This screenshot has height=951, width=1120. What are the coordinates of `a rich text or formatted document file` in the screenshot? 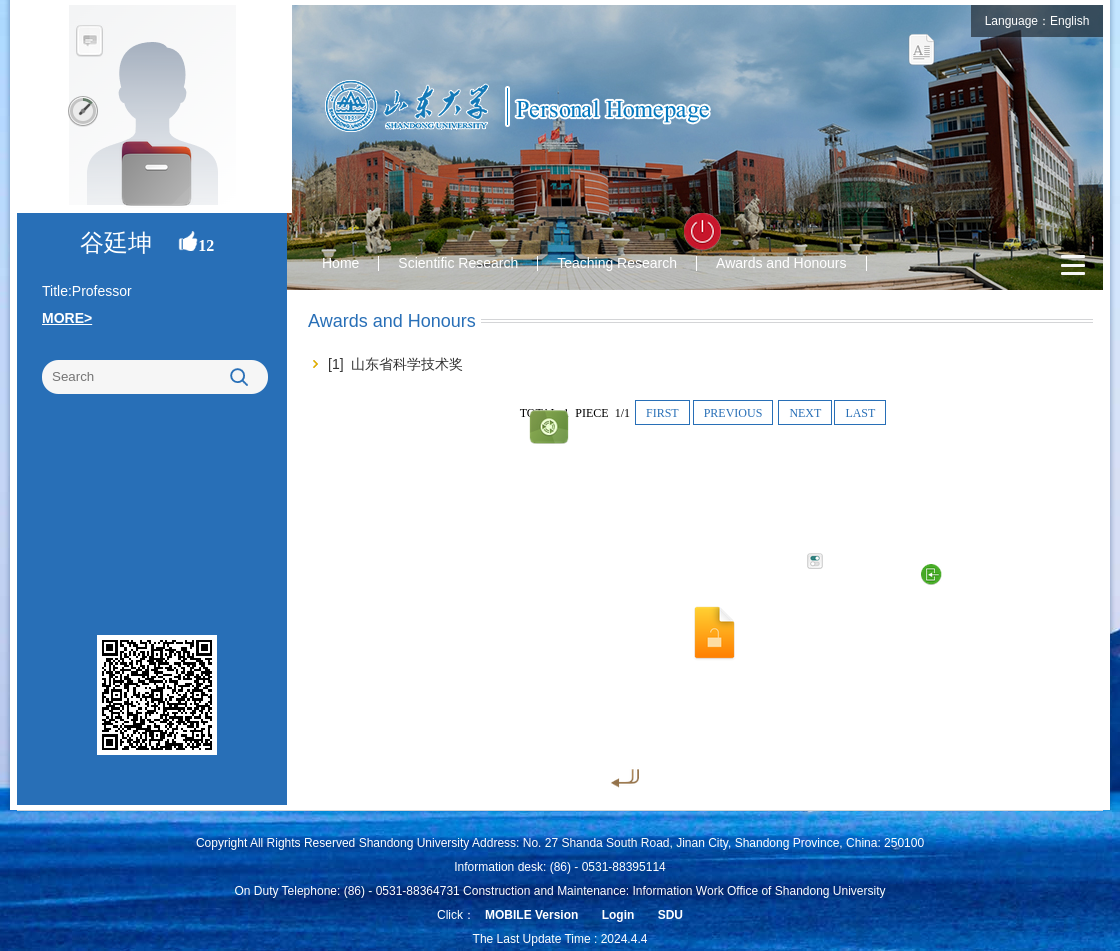 It's located at (921, 49).